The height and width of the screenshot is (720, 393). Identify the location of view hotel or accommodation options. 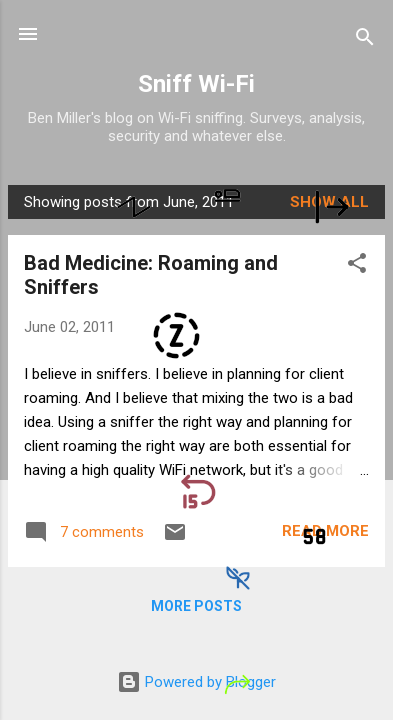
(227, 195).